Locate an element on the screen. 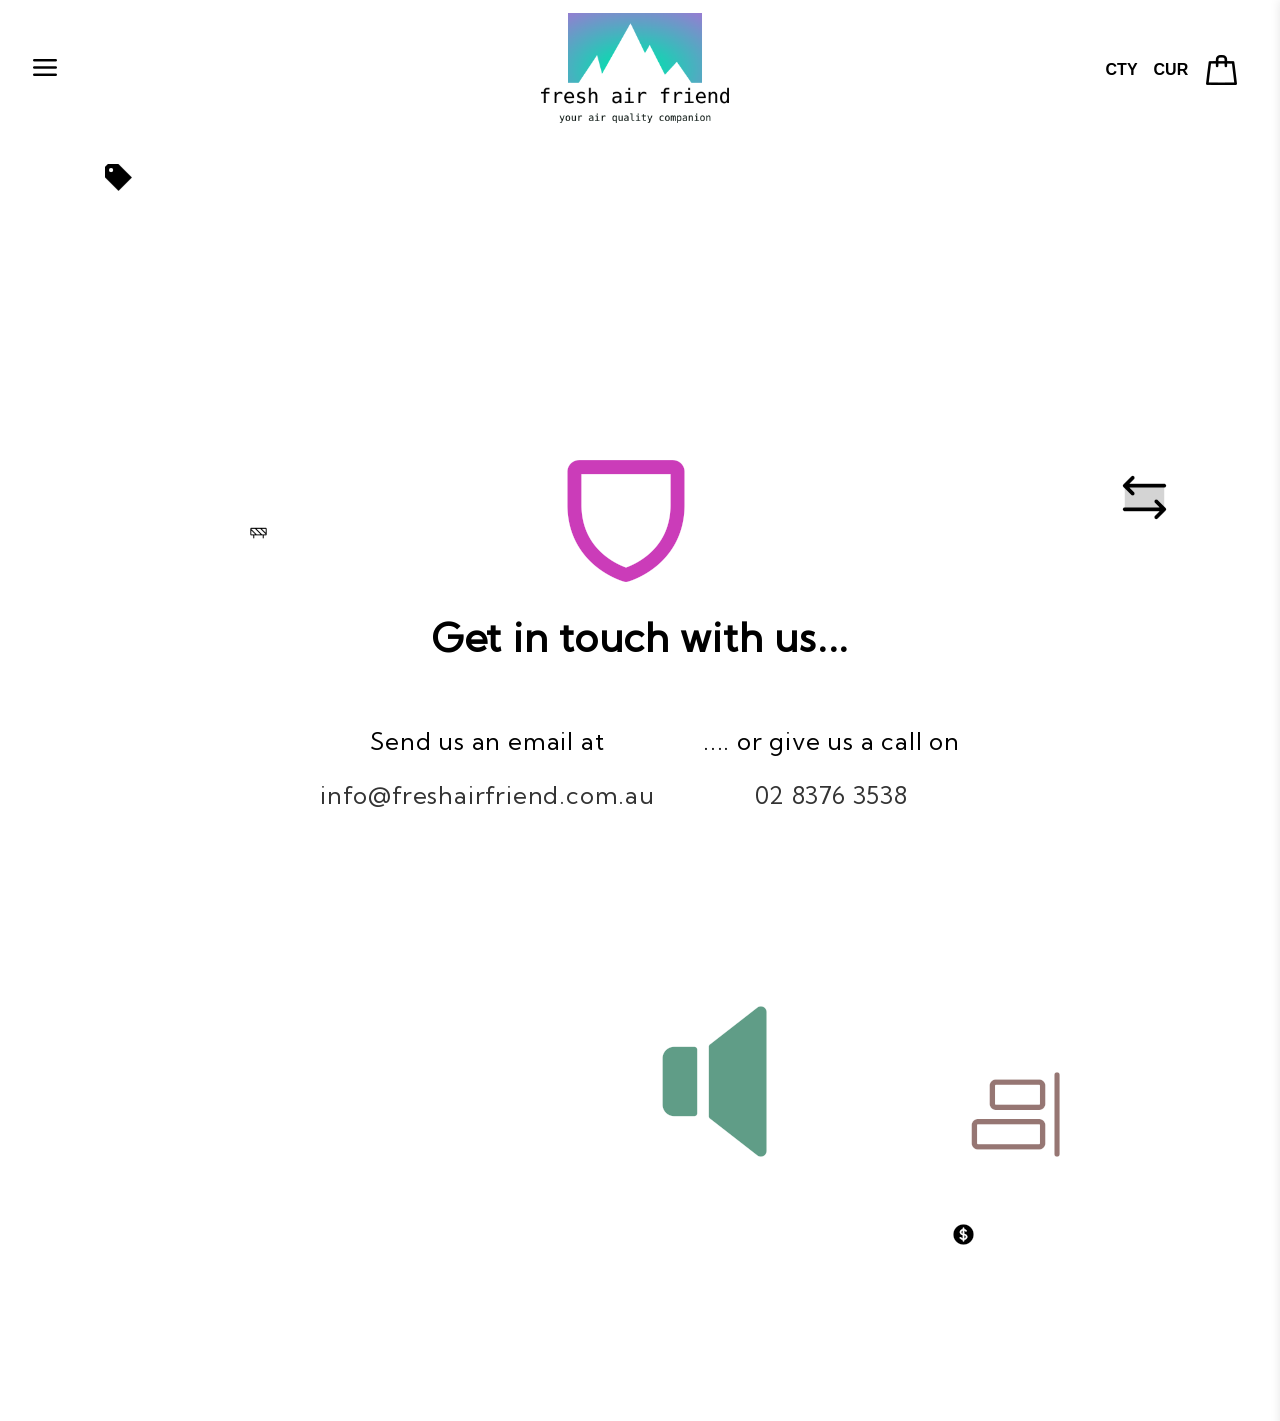 Image resolution: width=1280 pixels, height=1421 pixels. access security or privacy settings is located at coordinates (626, 514).